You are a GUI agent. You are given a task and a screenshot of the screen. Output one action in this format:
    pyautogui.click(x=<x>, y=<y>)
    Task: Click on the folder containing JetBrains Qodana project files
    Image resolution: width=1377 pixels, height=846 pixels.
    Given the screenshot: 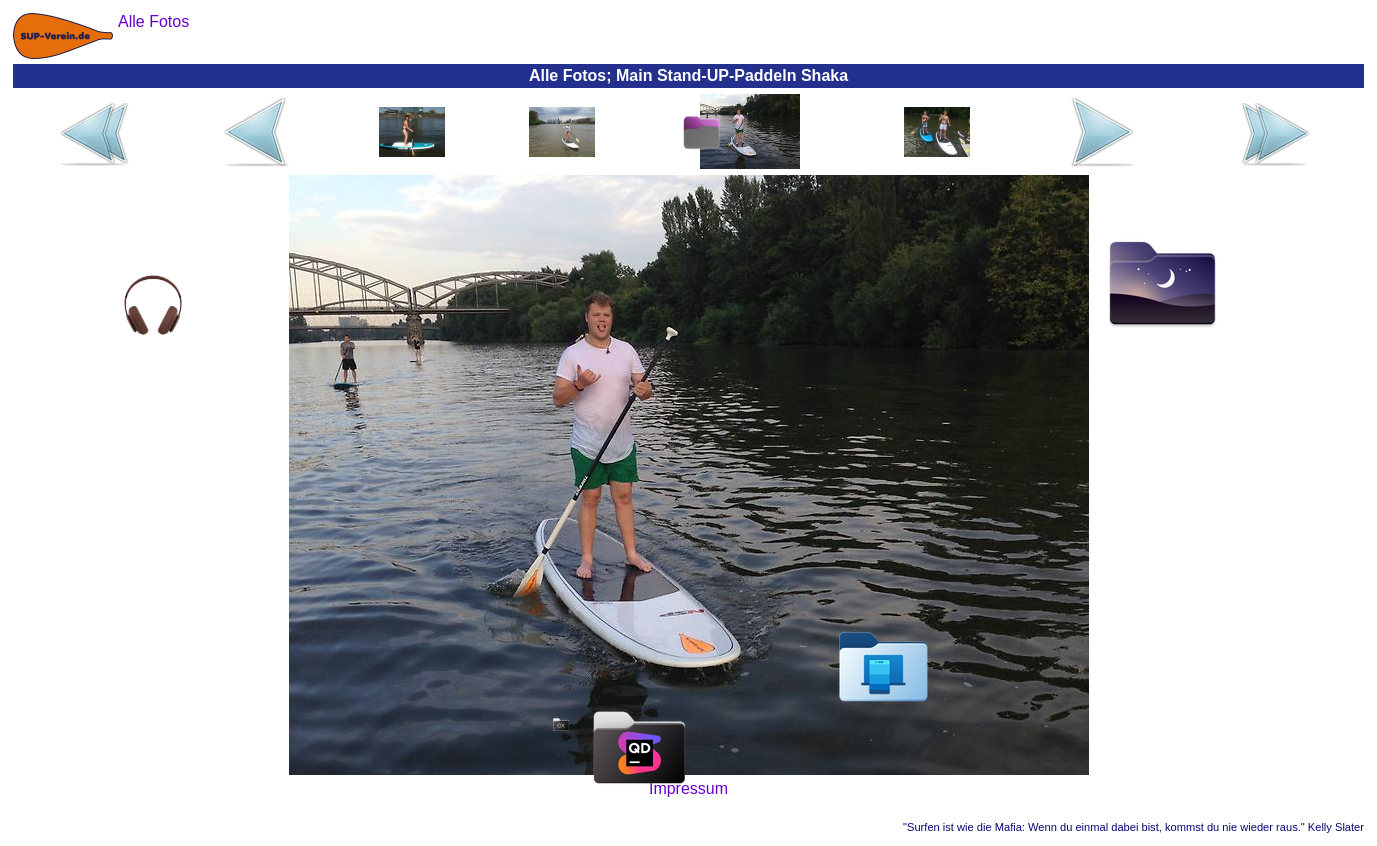 What is the action you would take?
    pyautogui.click(x=639, y=750)
    